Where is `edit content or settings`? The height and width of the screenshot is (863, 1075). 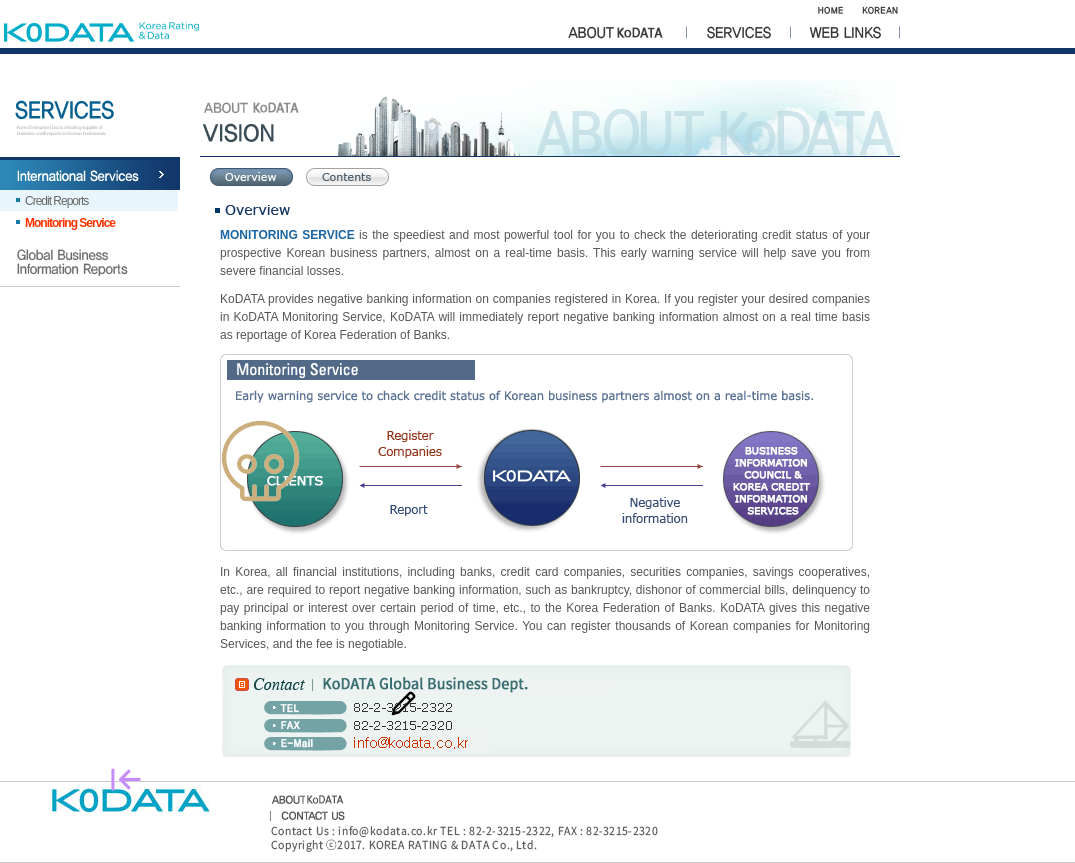 edit content or settings is located at coordinates (403, 703).